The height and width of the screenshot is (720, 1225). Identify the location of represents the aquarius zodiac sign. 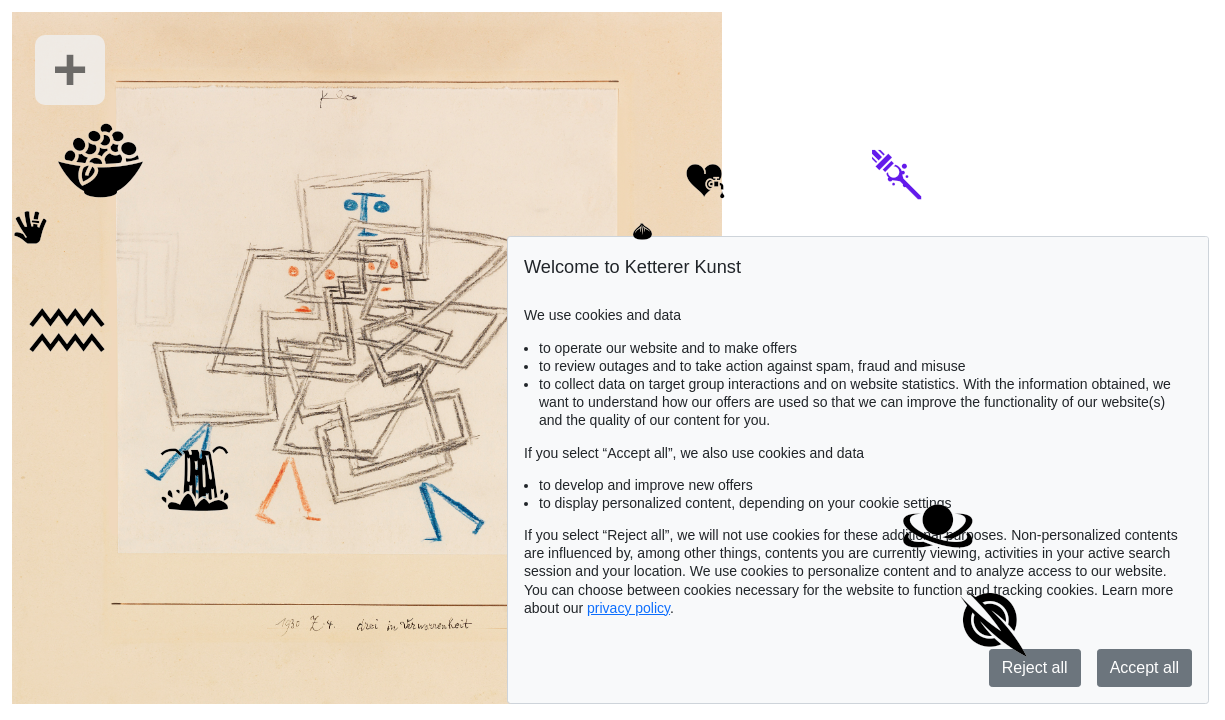
(67, 330).